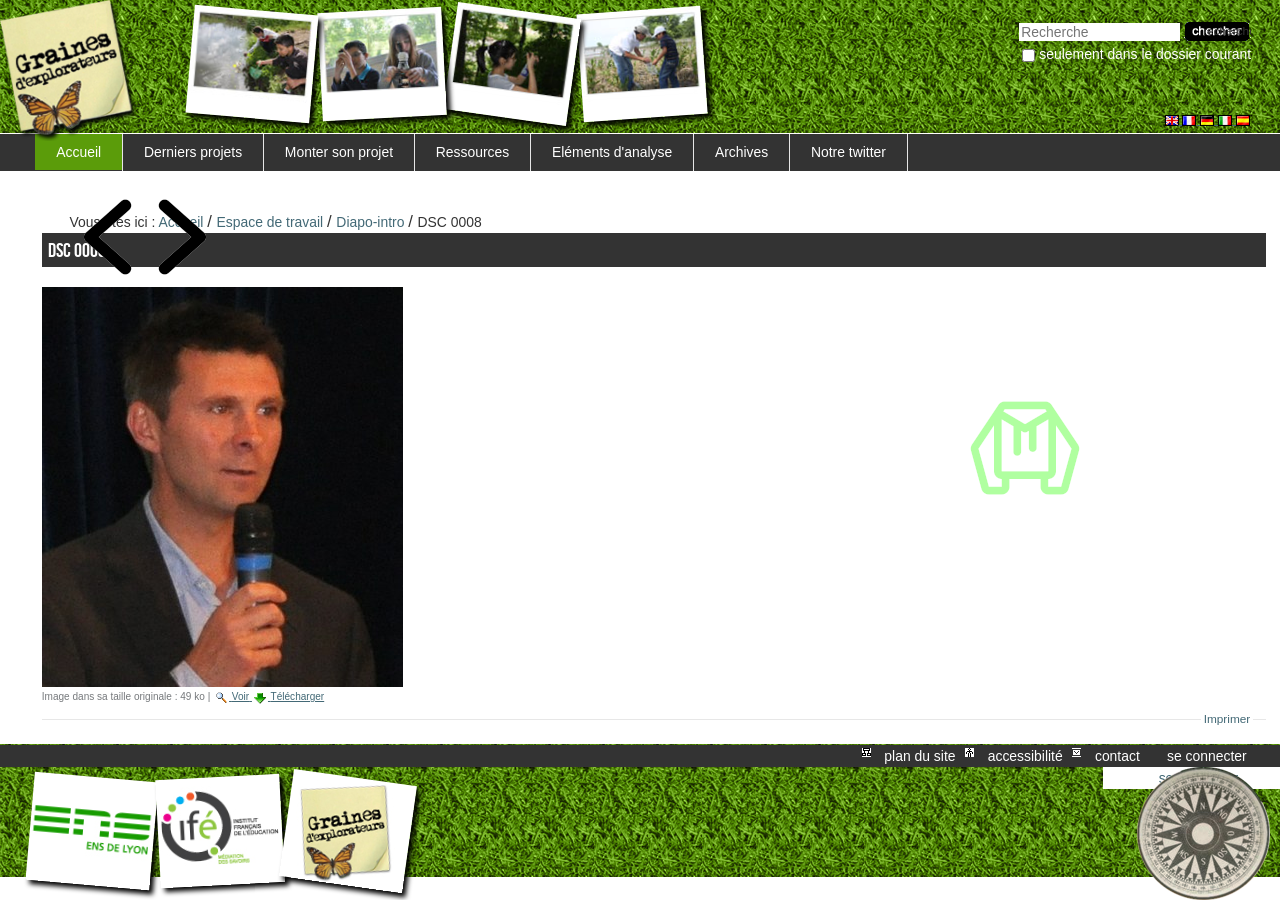 This screenshot has width=1280, height=900. I want to click on browse clothing or apparel items, so click(1025, 448).